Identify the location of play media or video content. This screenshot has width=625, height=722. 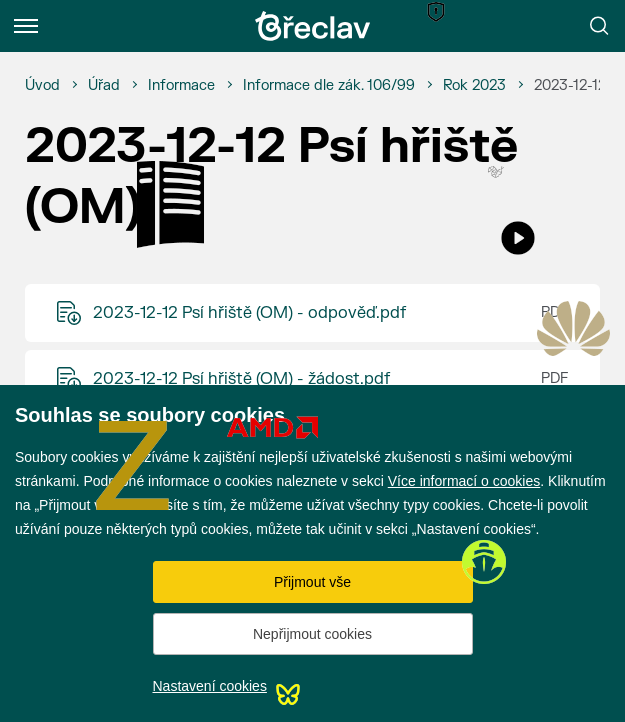
(518, 238).